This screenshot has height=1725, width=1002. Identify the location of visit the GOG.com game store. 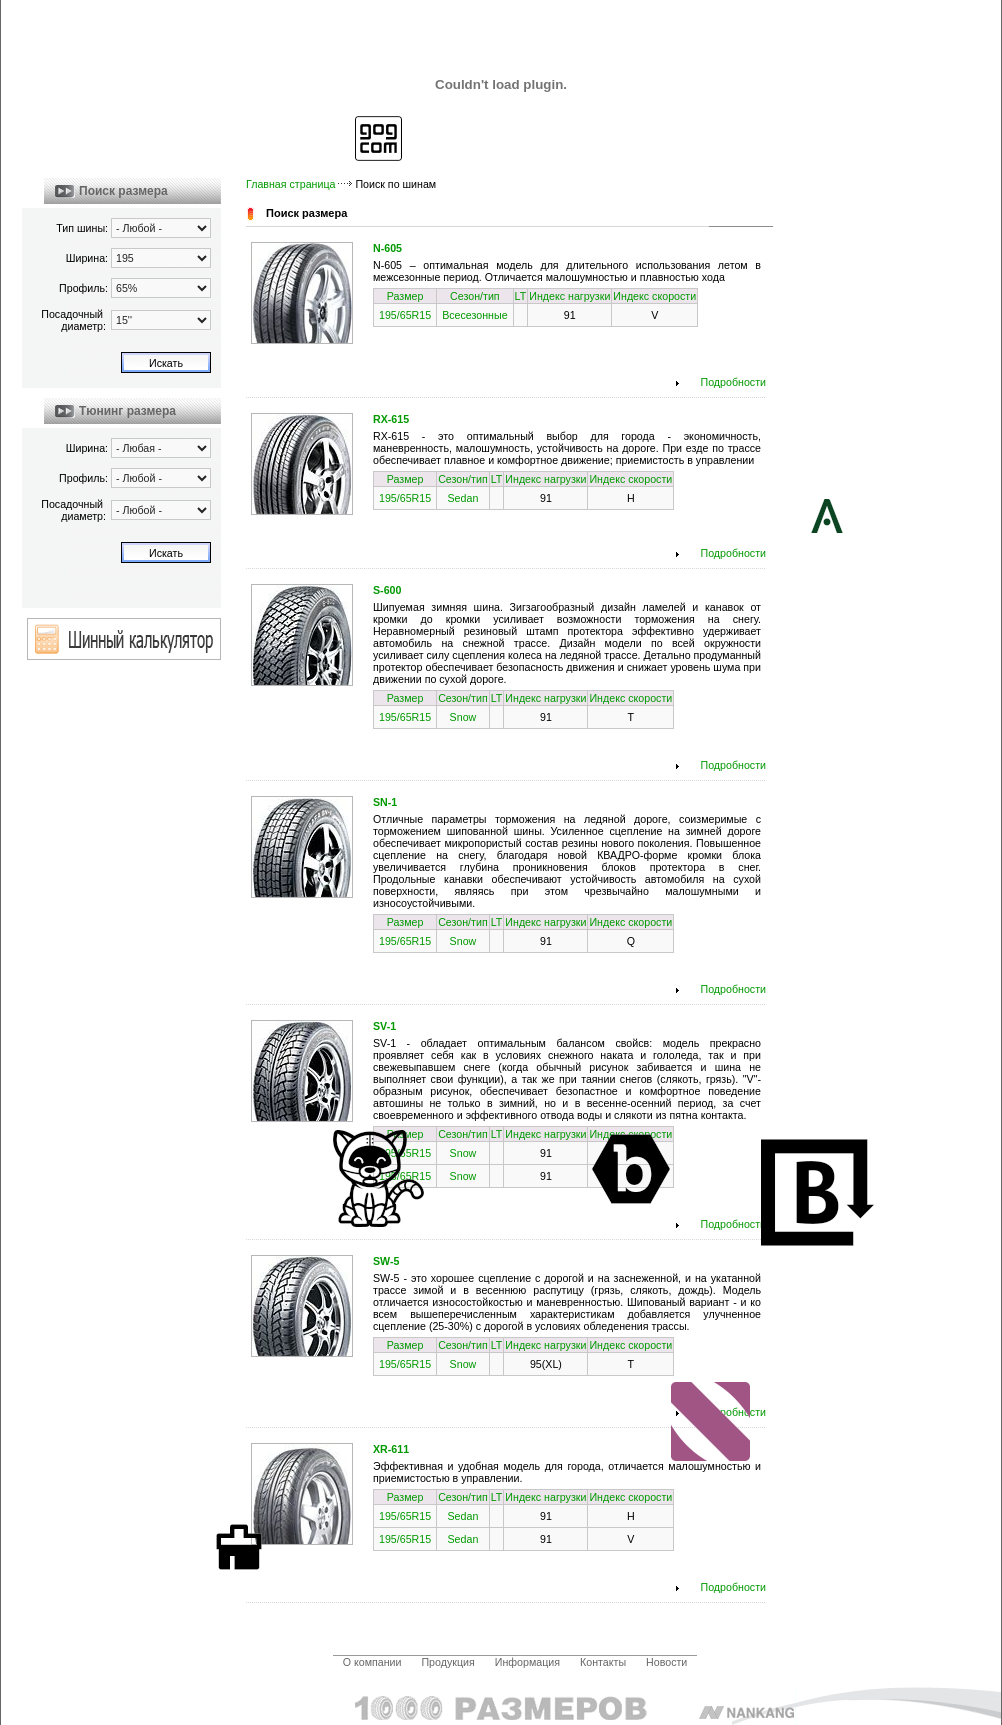
(378, 138).